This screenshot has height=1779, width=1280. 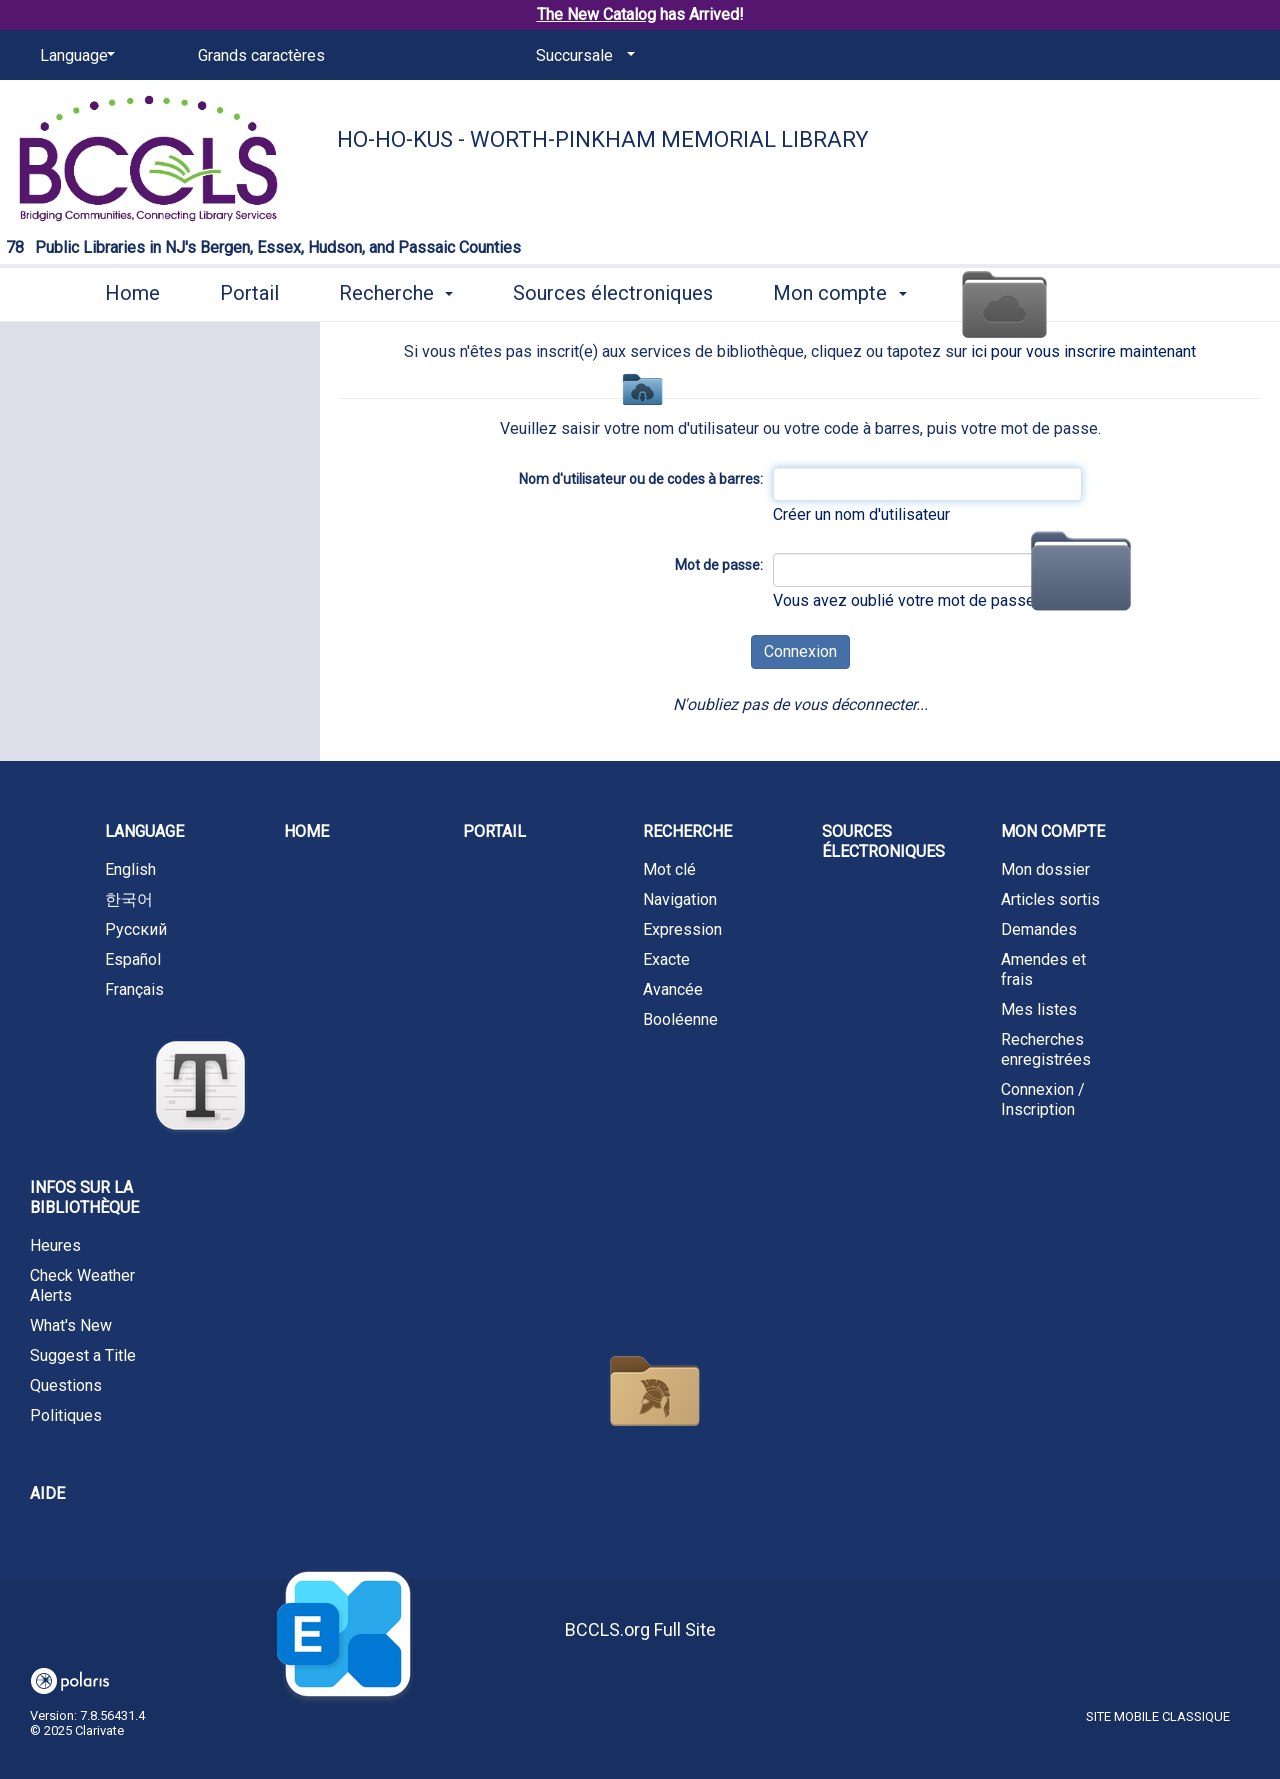 What do you see at coordinates (200, 1085) in the screenshot?
I see `open typora markdown editor` at bounding box center [200, 1085].